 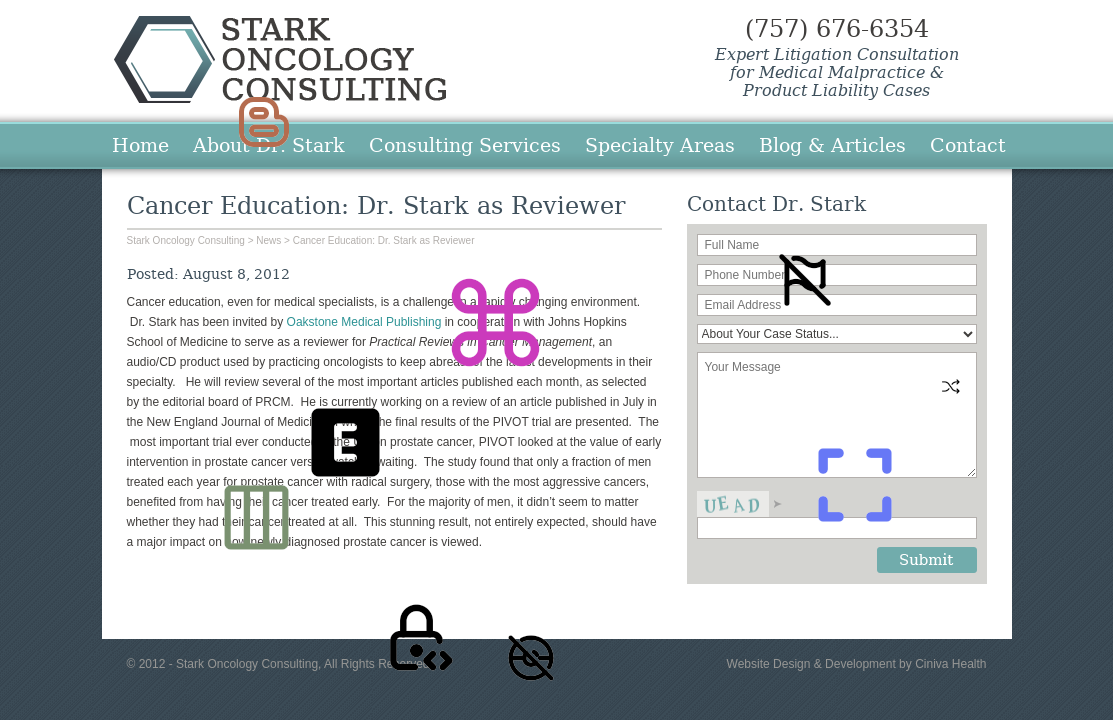 I want to click on expand to fullscreen mode, so click(x=855, y=485).